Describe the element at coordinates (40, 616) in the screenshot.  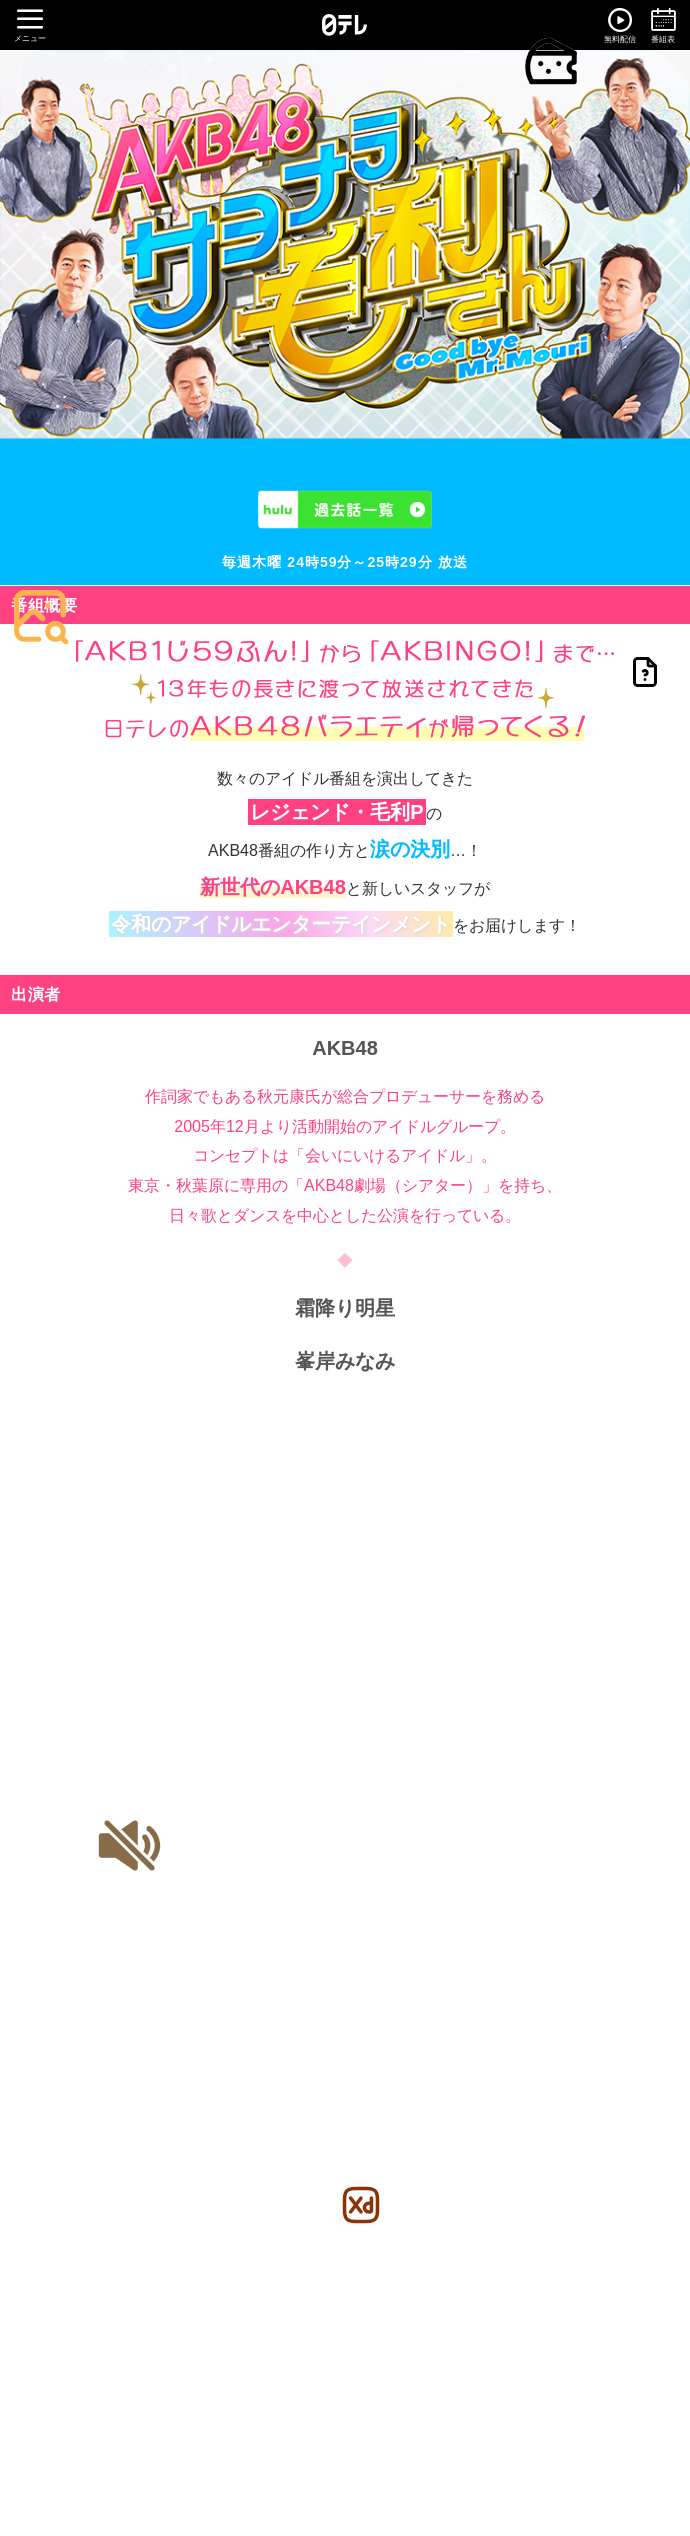
I see `search through your photo library` at that location.